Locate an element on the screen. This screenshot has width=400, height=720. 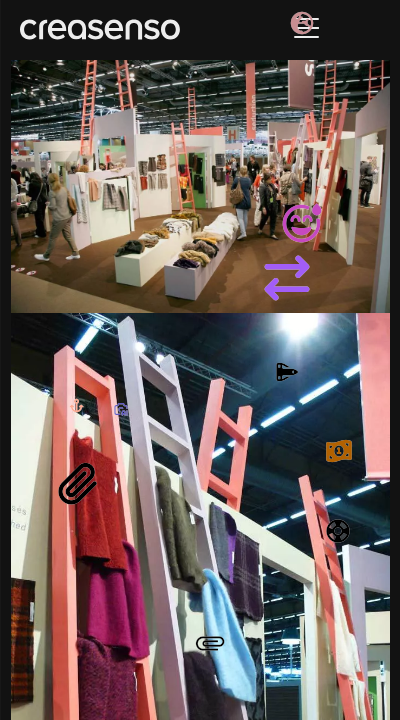
switch to international or global settings is located at coordinates (302, 23).